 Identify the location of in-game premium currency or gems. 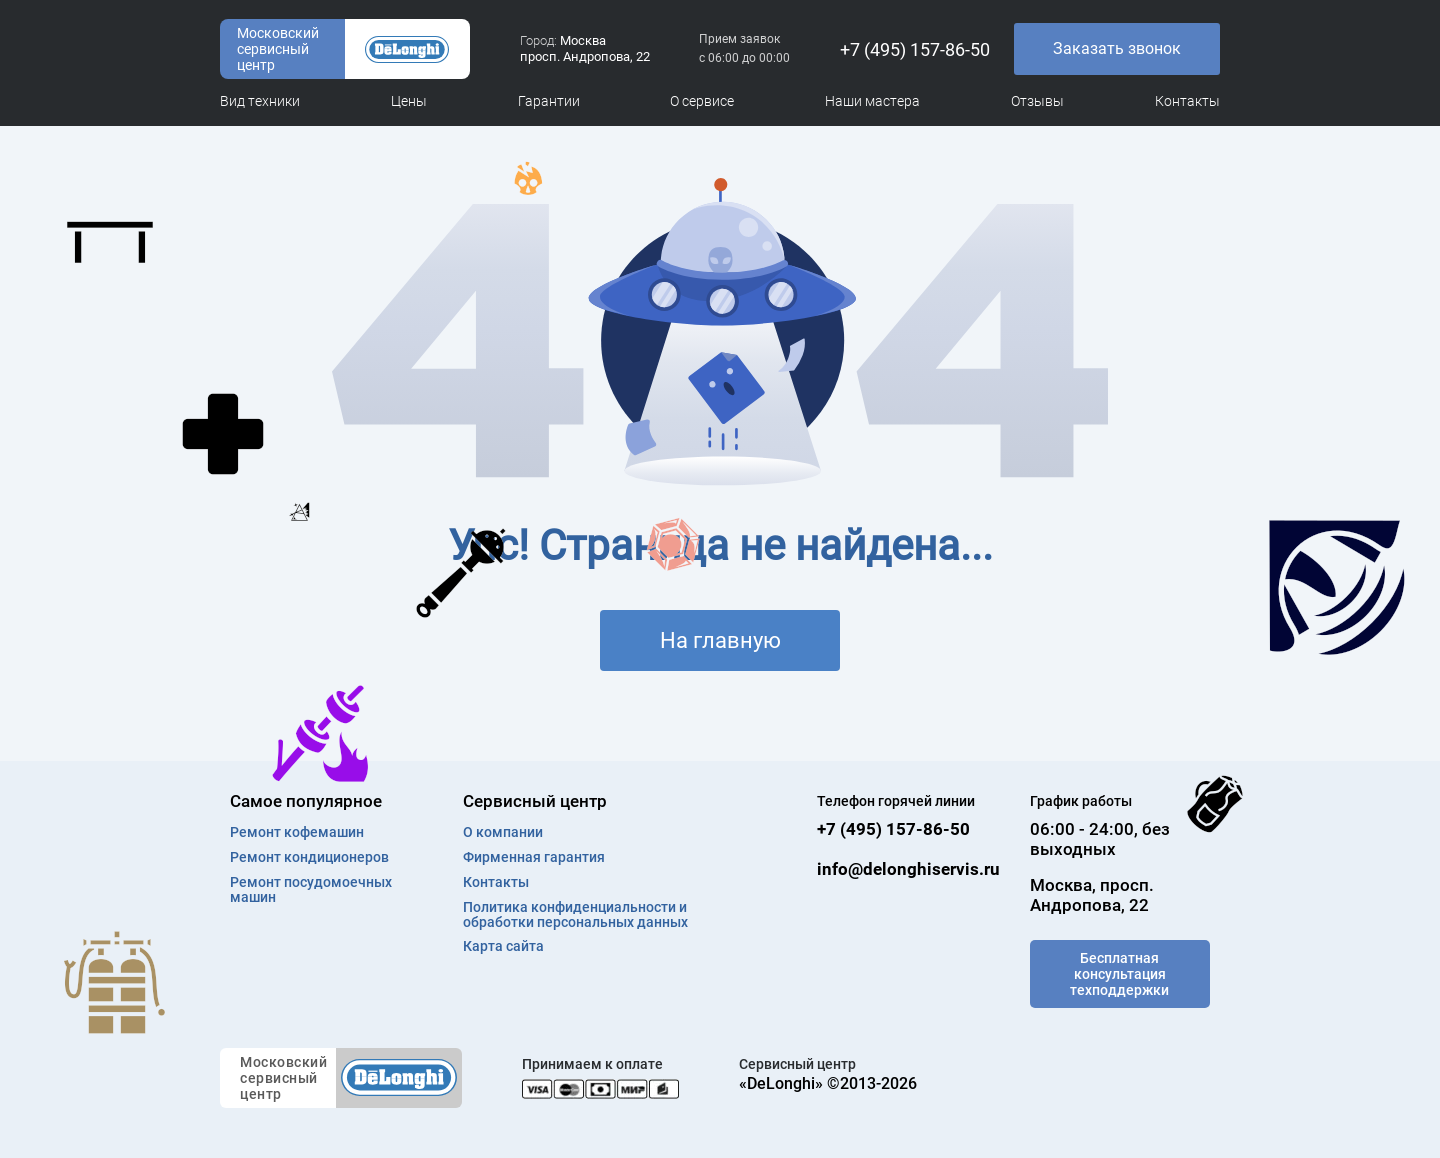
(673, 544).